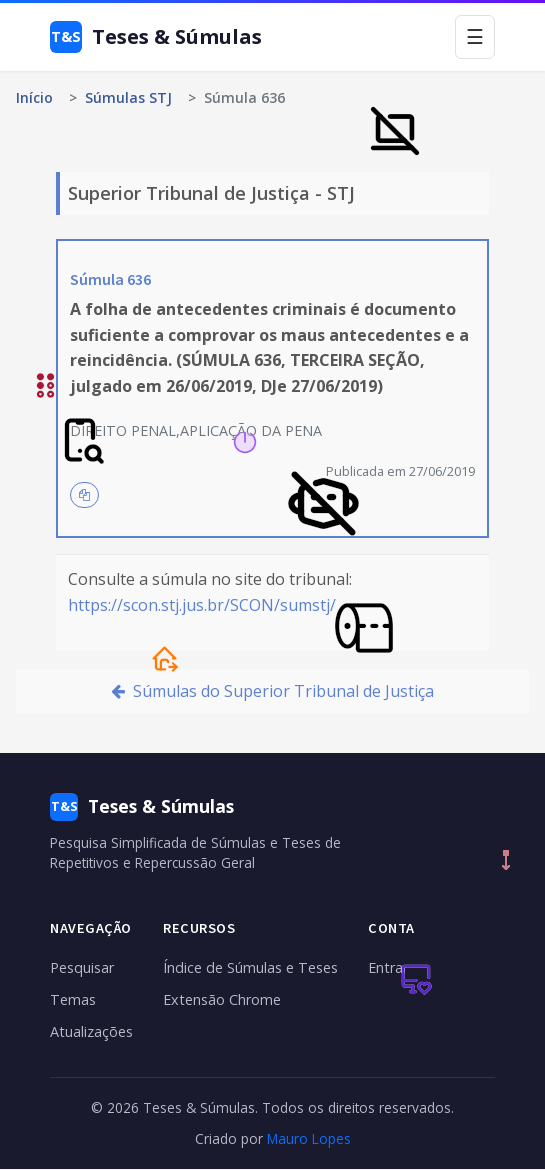  Describe the element at coordinates (416, 979) in the screenshot. I see `add this device to favorites` at that location.